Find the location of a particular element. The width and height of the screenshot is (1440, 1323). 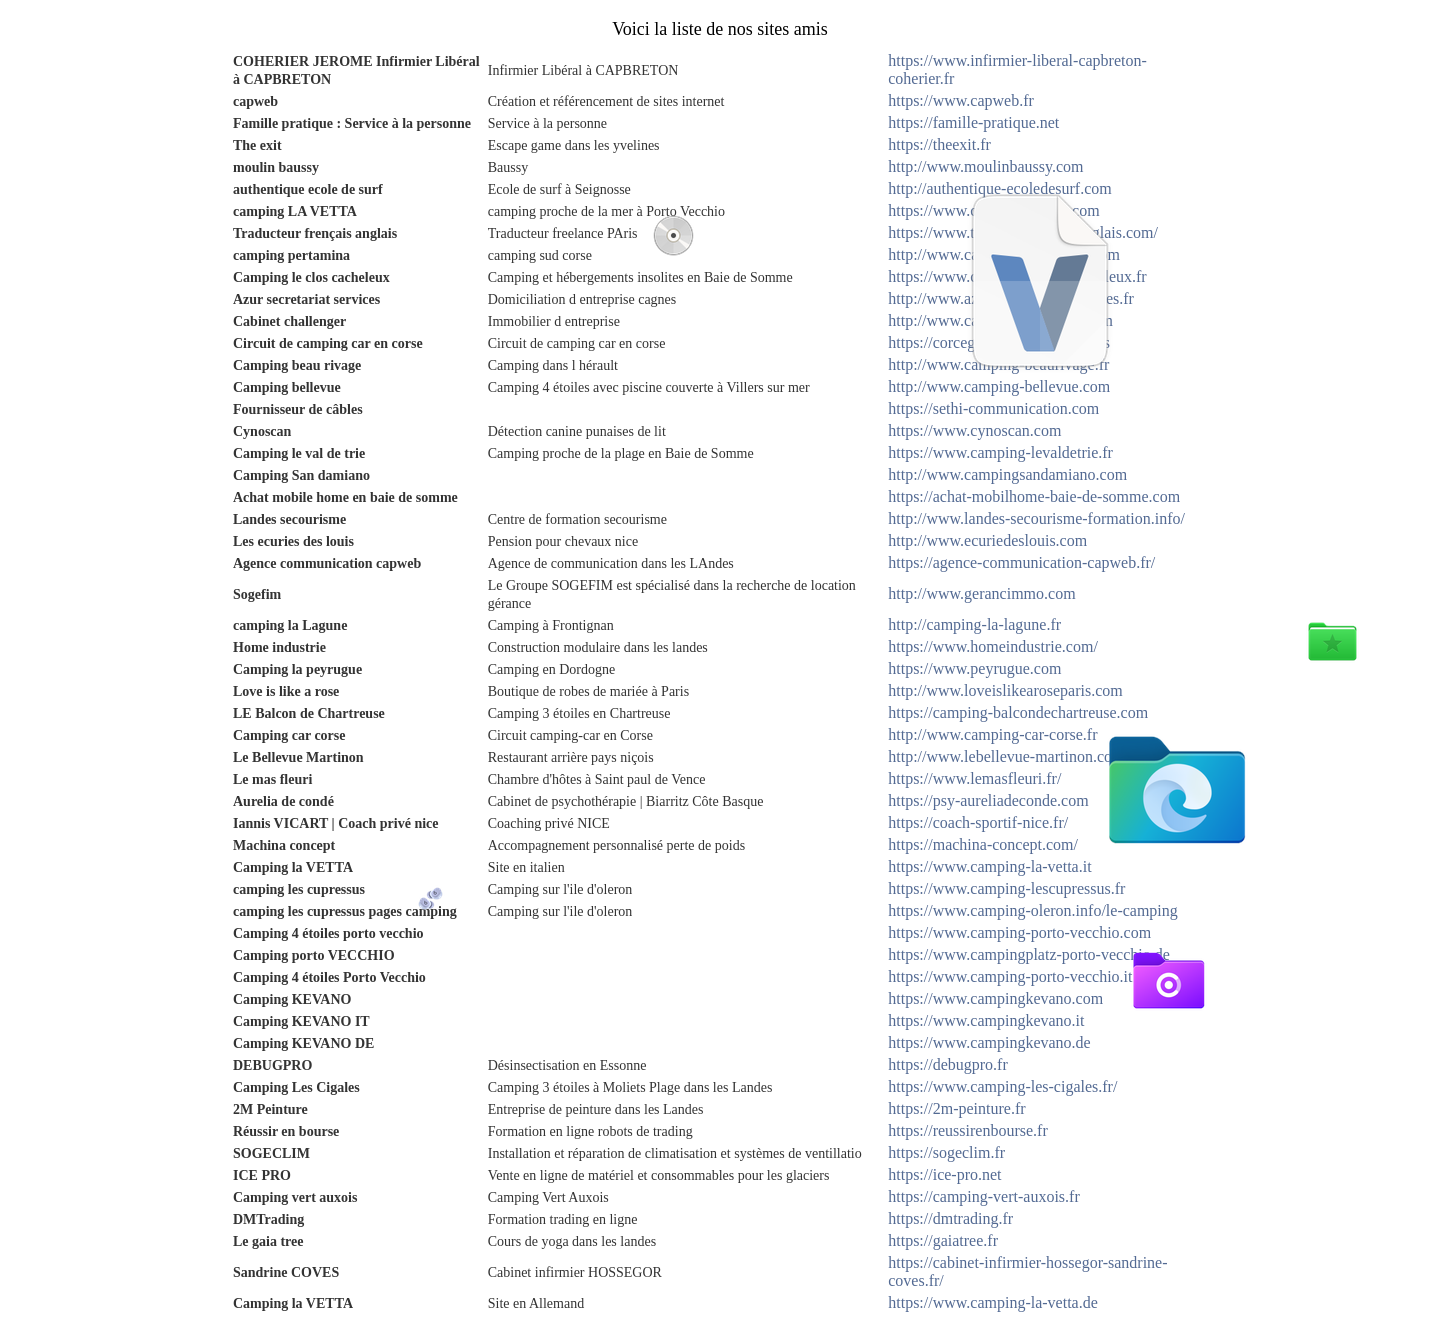

open wondershare orgcharting project folder is located at coordinates (1168, 982).